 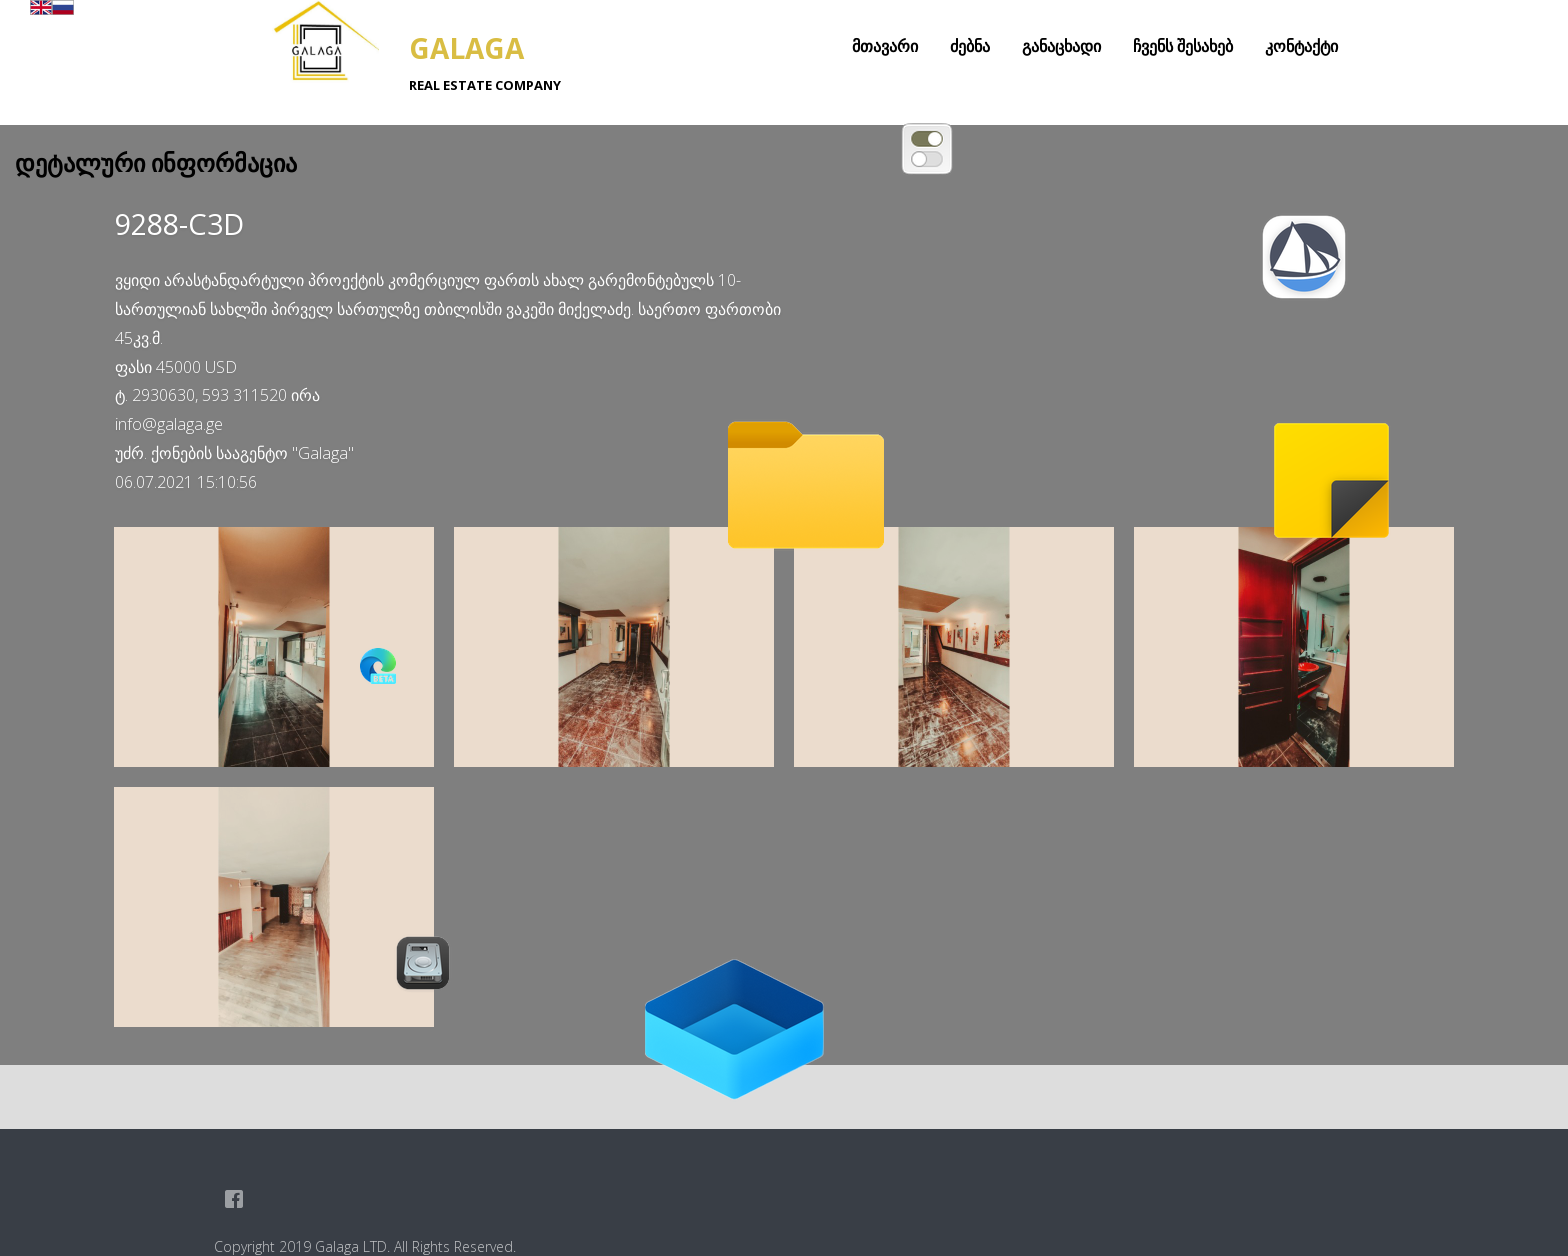 I want to click on open sticky notes app, so click(x=1331, y=480).